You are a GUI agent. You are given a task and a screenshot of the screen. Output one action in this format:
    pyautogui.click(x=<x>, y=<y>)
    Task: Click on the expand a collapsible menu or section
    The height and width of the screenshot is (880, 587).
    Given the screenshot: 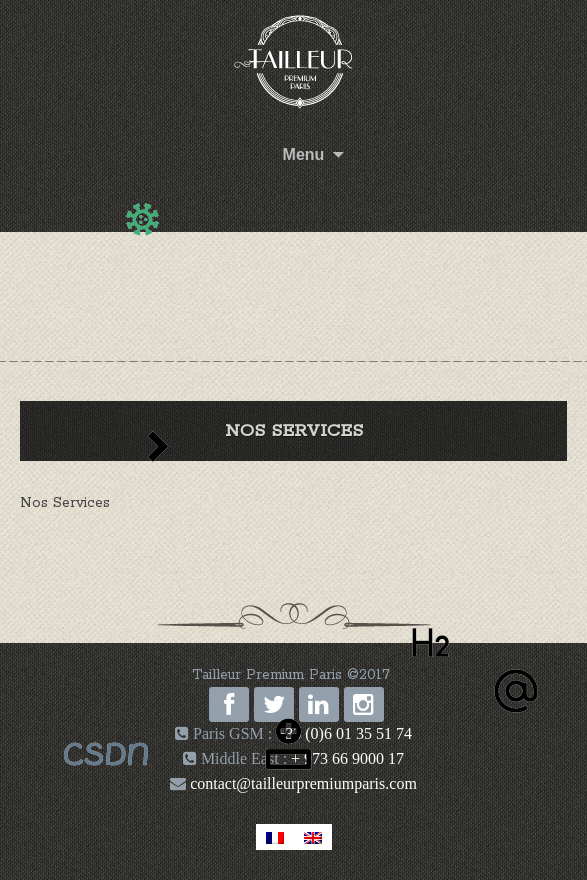 What is the action you would take?
    pyautogui.click(x=157, y=446)
    